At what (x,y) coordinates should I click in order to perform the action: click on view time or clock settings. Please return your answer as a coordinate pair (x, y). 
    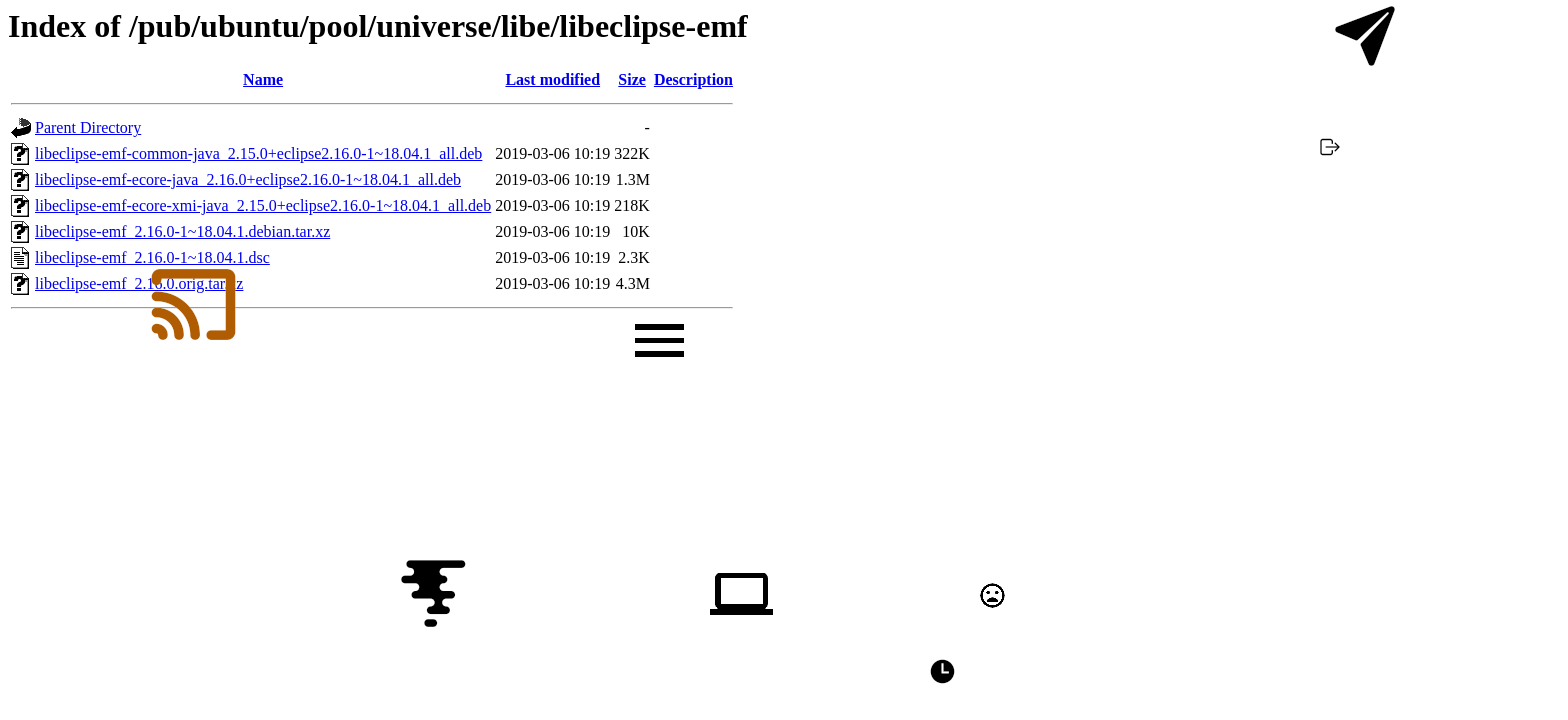
    Looking at the image, I should click on (942, 671).